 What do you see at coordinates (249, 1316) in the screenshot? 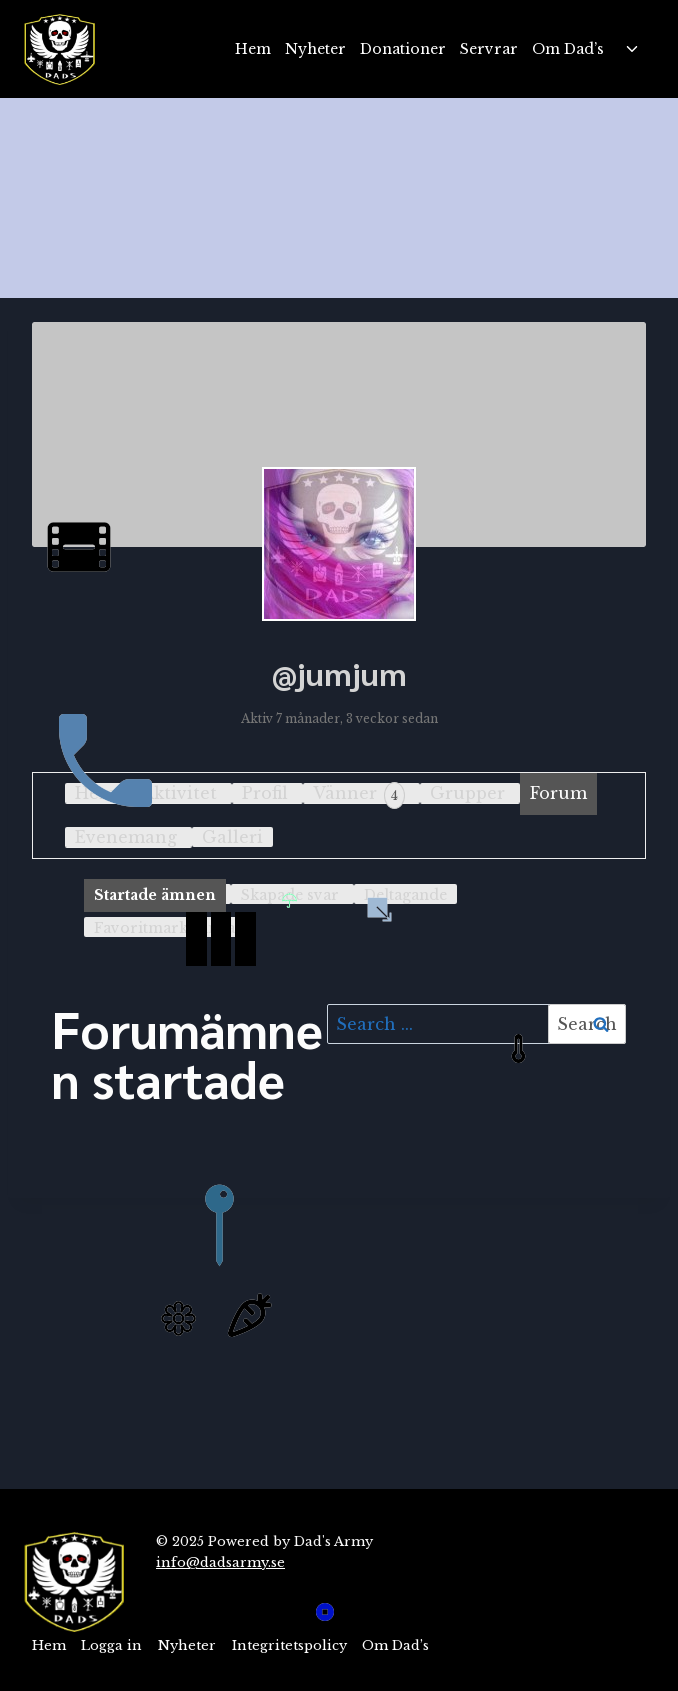
I see `browse vegetable or produce category` at bounding box center [249, 1316].